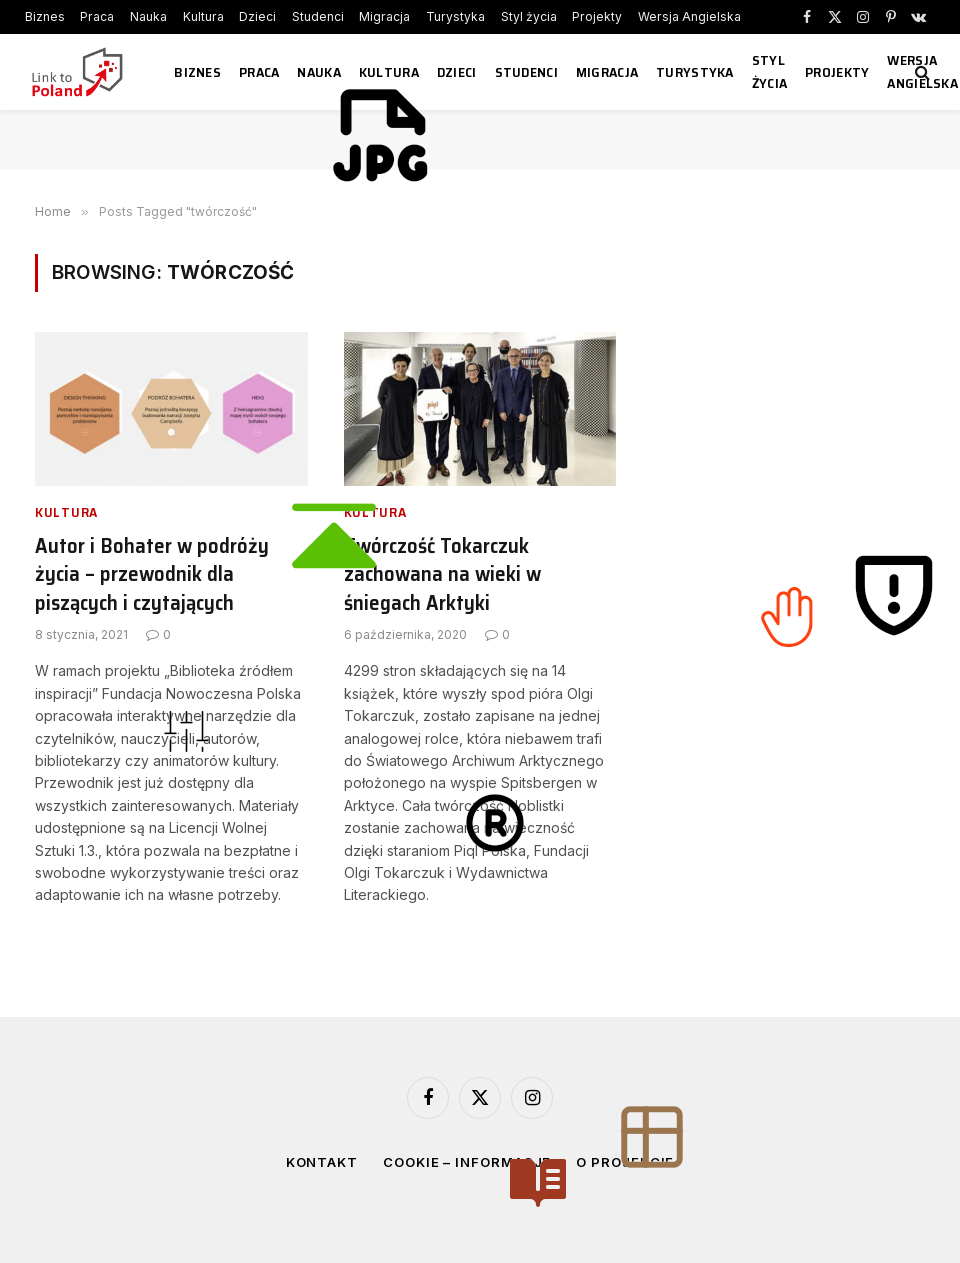 The image size is (960, 1263). What do you see at coordinates (495, 823) in the screenshot?
I see `indicates registered trademark status` at bounding box center [495, 823].